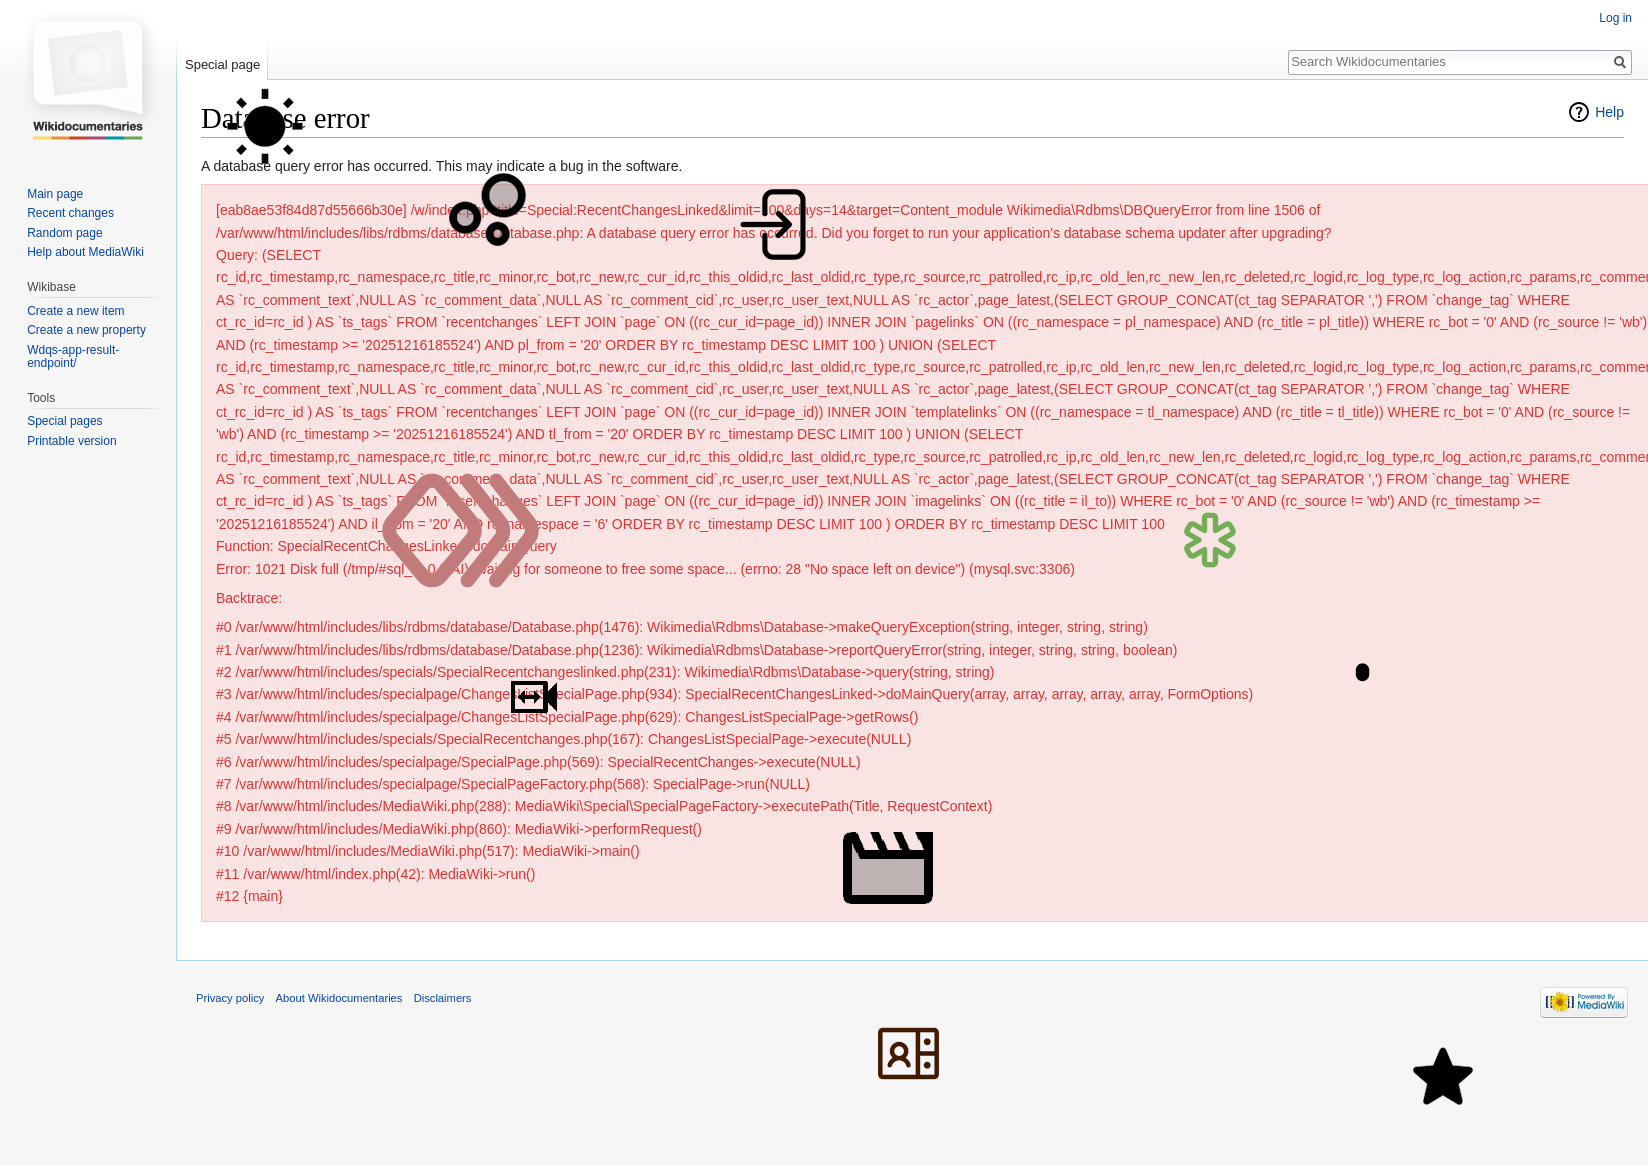 This screenshot has width=1648, height=1165. I want to click on switch between front and rear camera during video, so click(534, 697).